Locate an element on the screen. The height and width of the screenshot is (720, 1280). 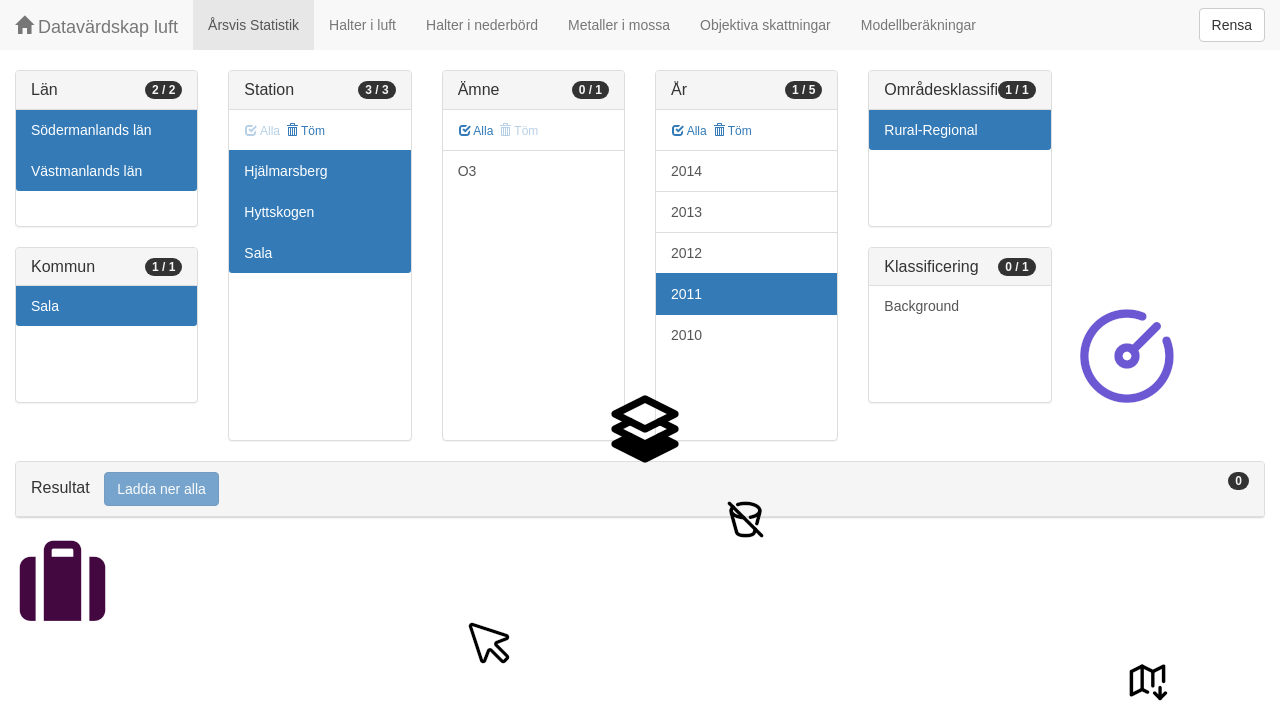
download map for offline use is located at coordinates (1147, 680).